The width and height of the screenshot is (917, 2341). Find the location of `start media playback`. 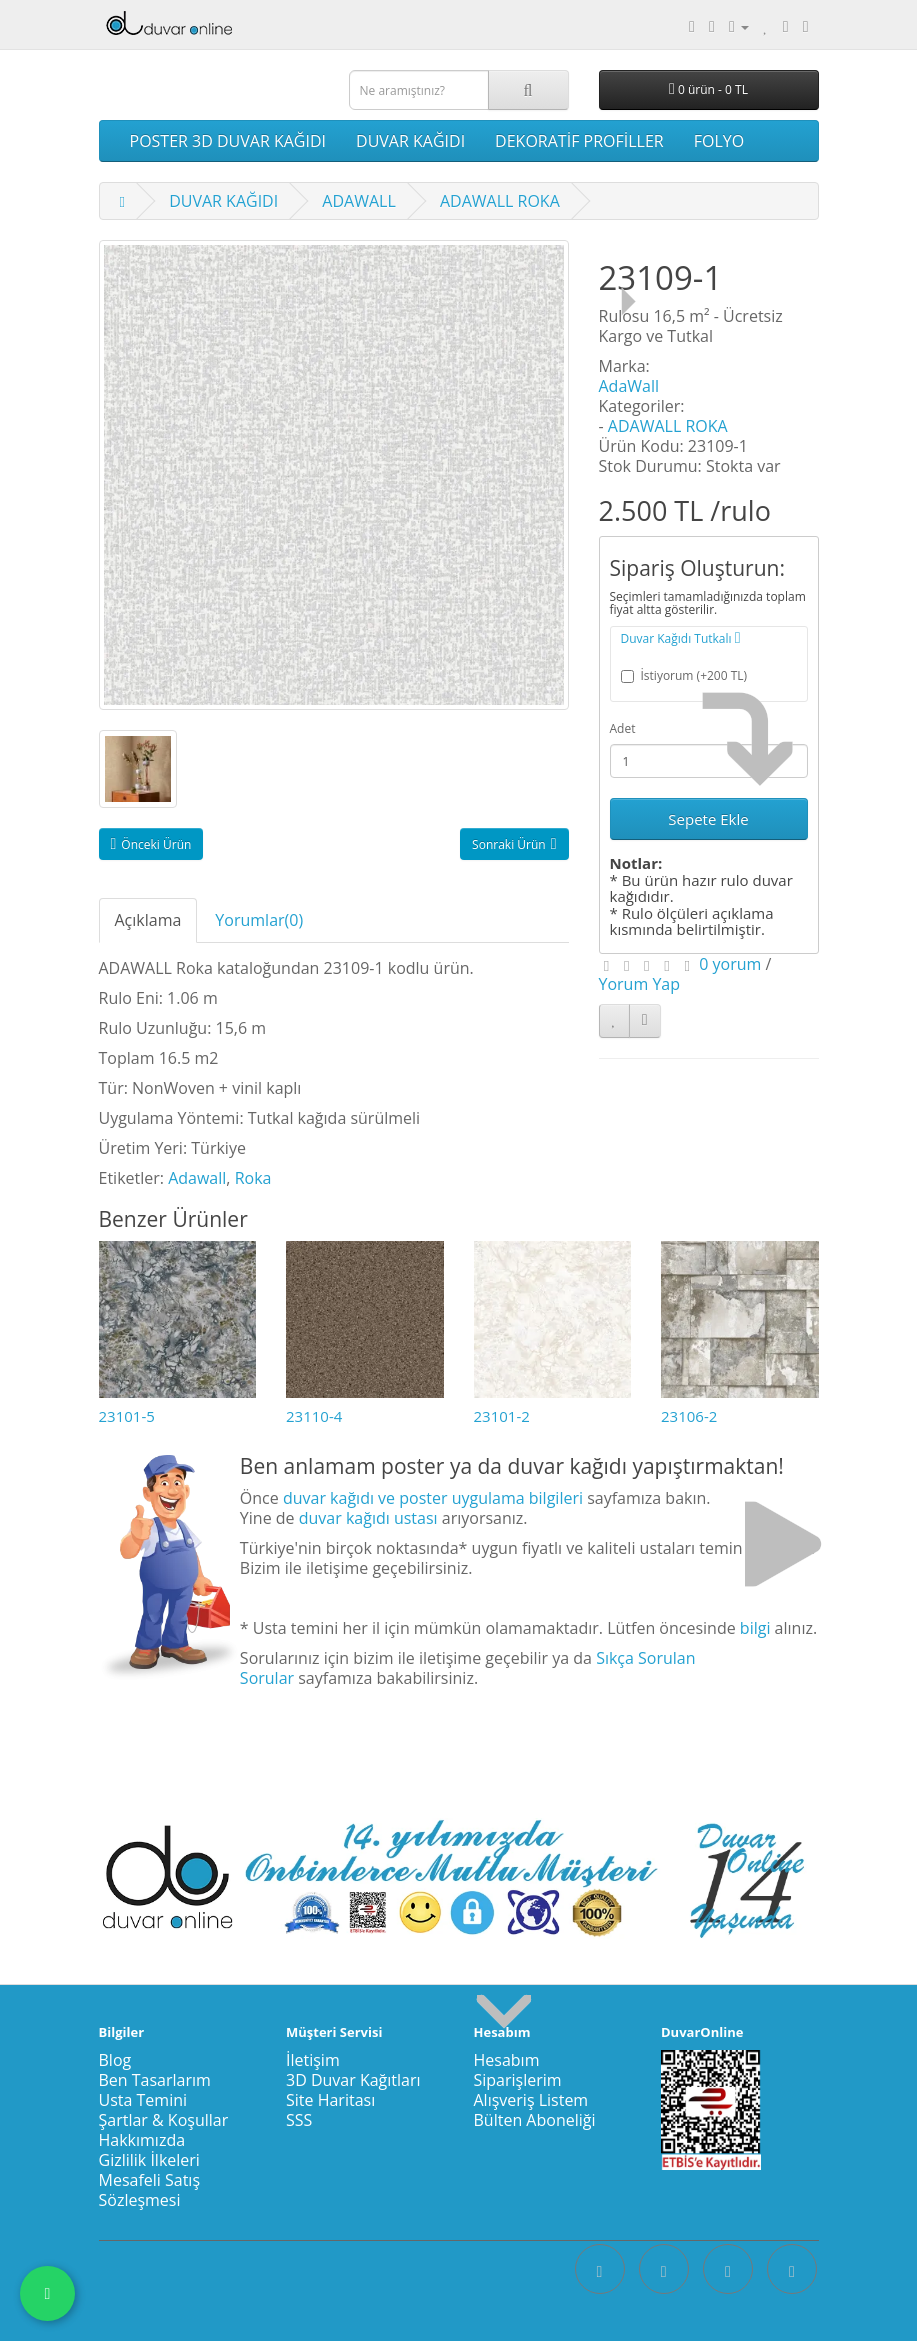

start media playback is located at coordinates (779, 1544).